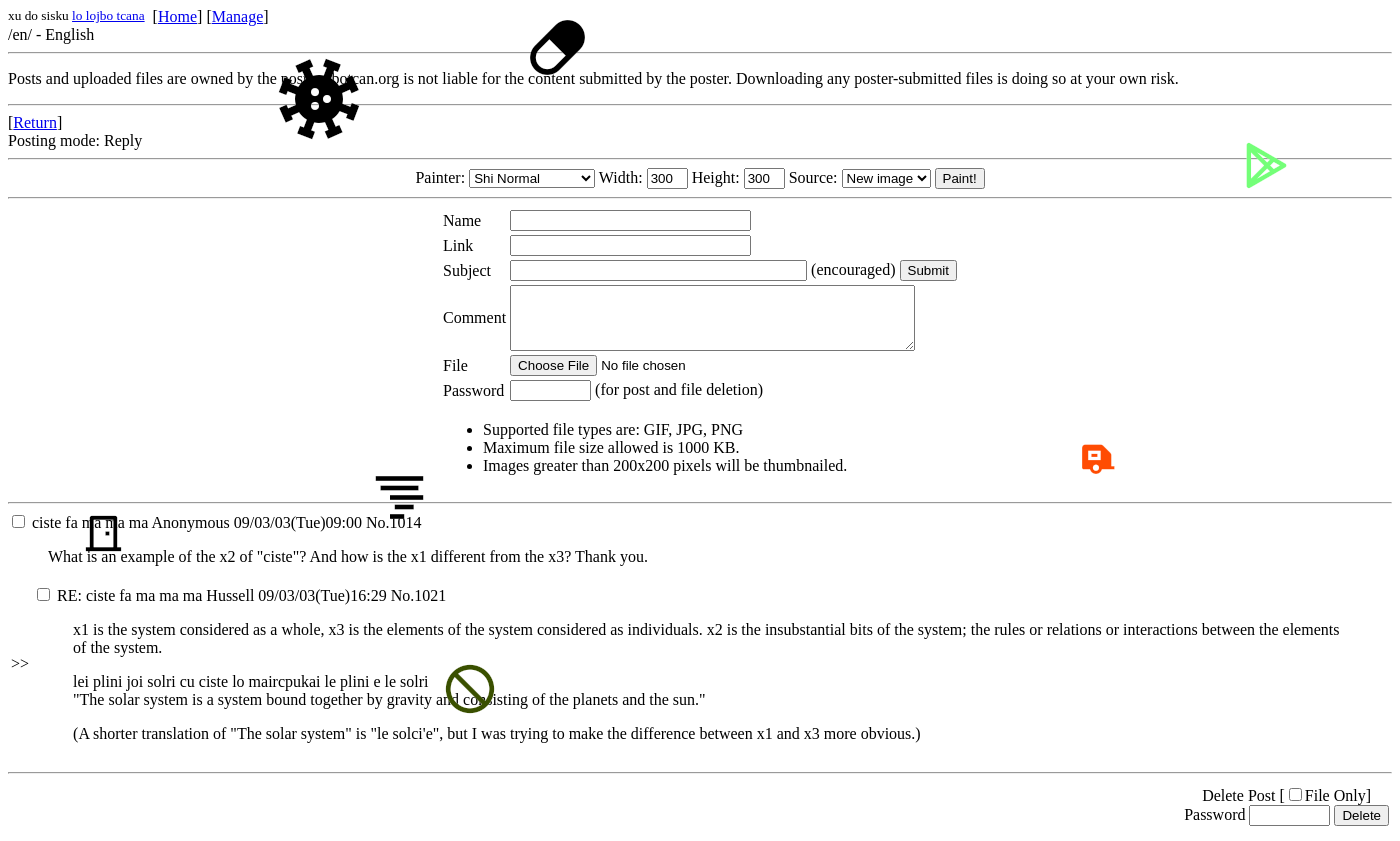 The height and width of the screenshot is (841, 1400). Describe the element at coordinates (399, 497) in the screenshot. I see `indicates tornado or severe weather warning` at that location.